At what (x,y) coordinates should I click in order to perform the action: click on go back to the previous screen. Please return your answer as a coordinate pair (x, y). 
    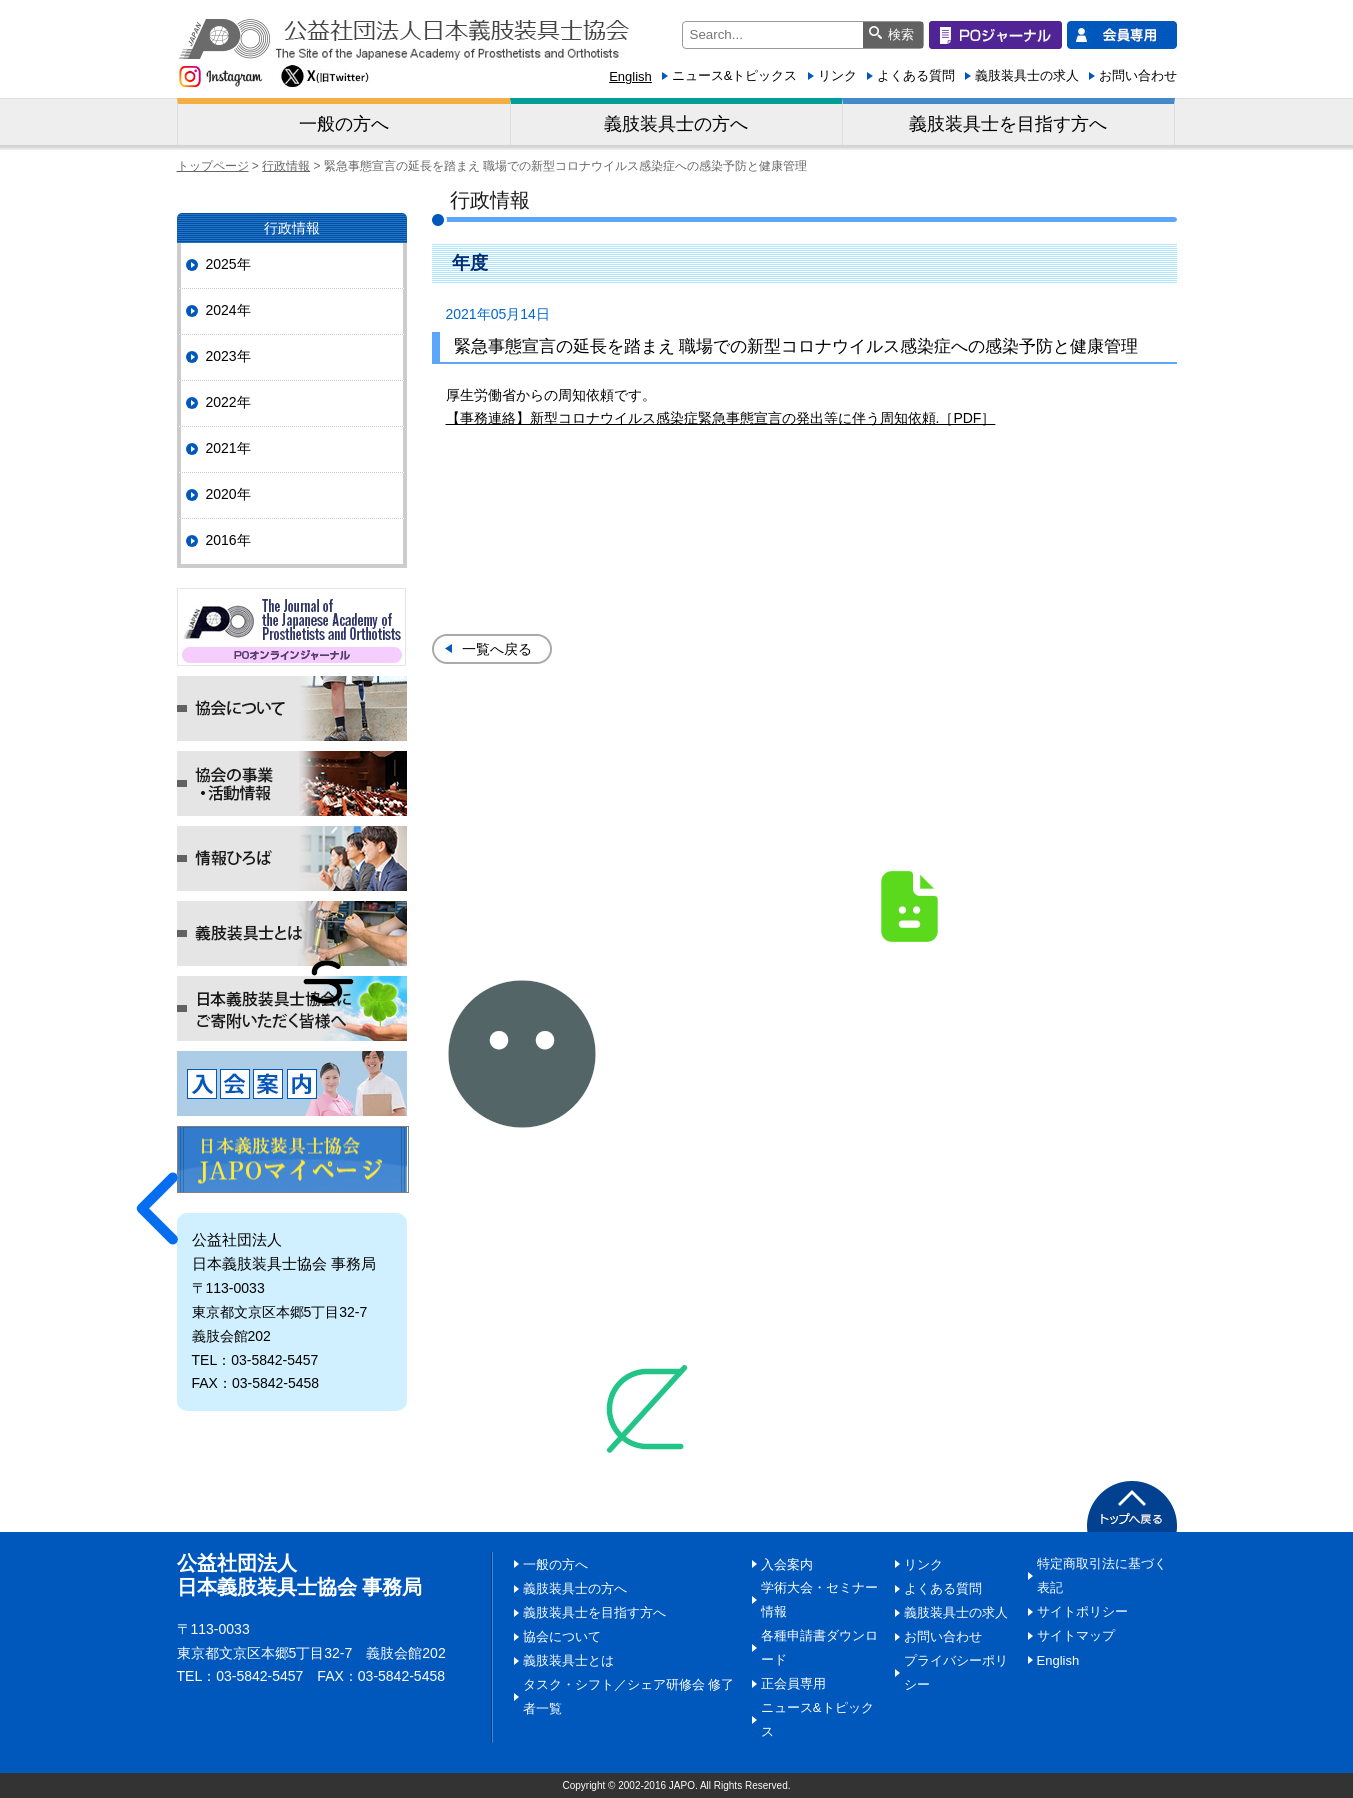
    Looking at the image, I should click on (162, 1208).